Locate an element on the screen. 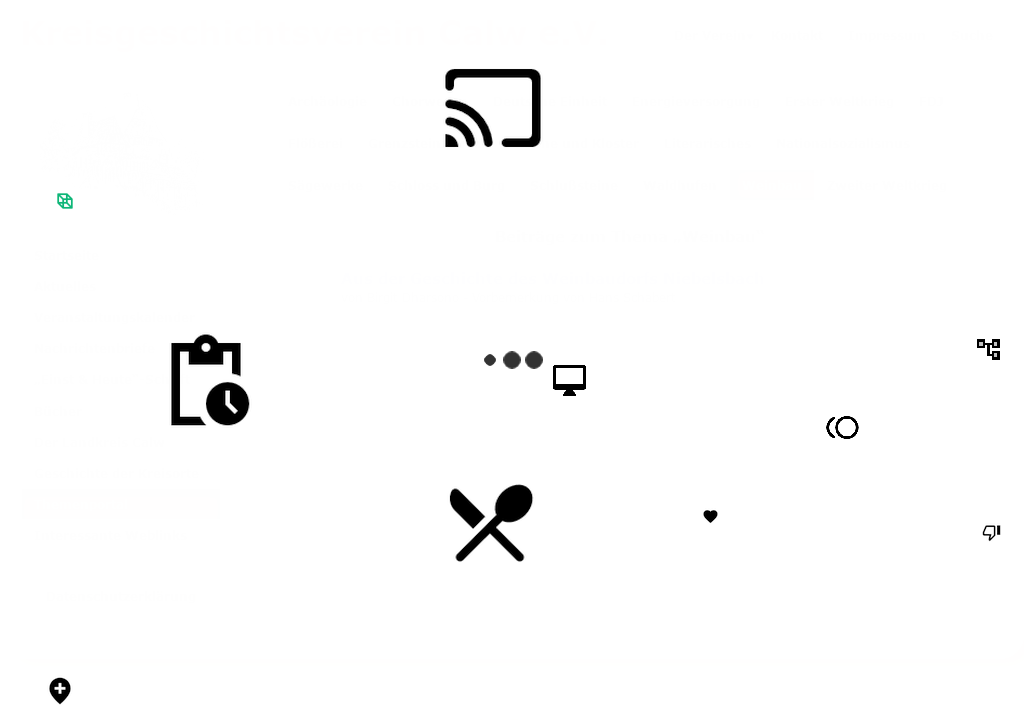  view pending tasks or actions is located at coordinates (206, 382).